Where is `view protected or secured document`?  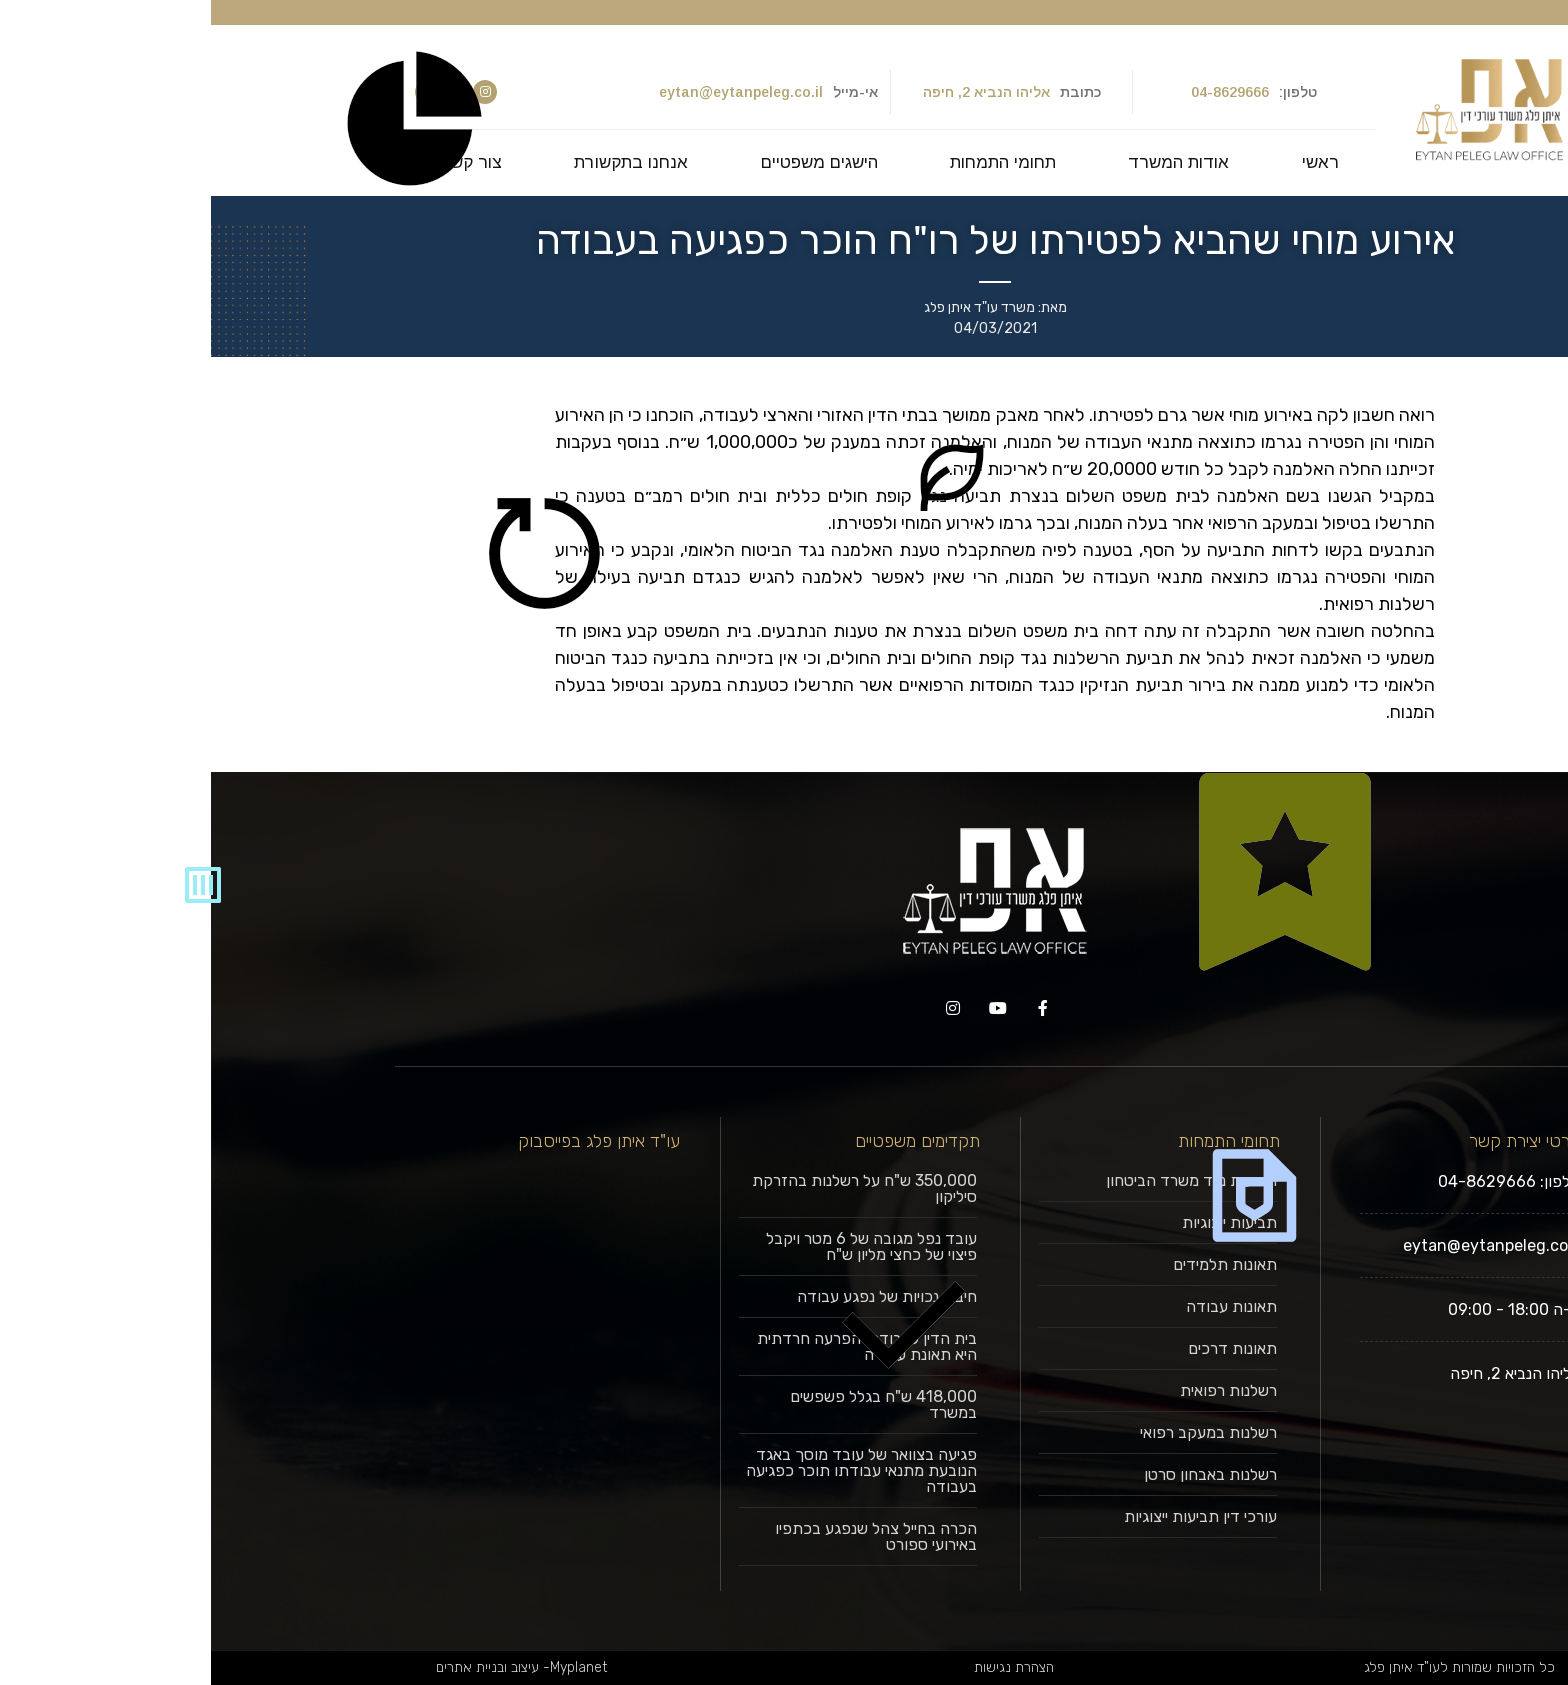 view protected or secured document is located at coordinates (1254, 1195).